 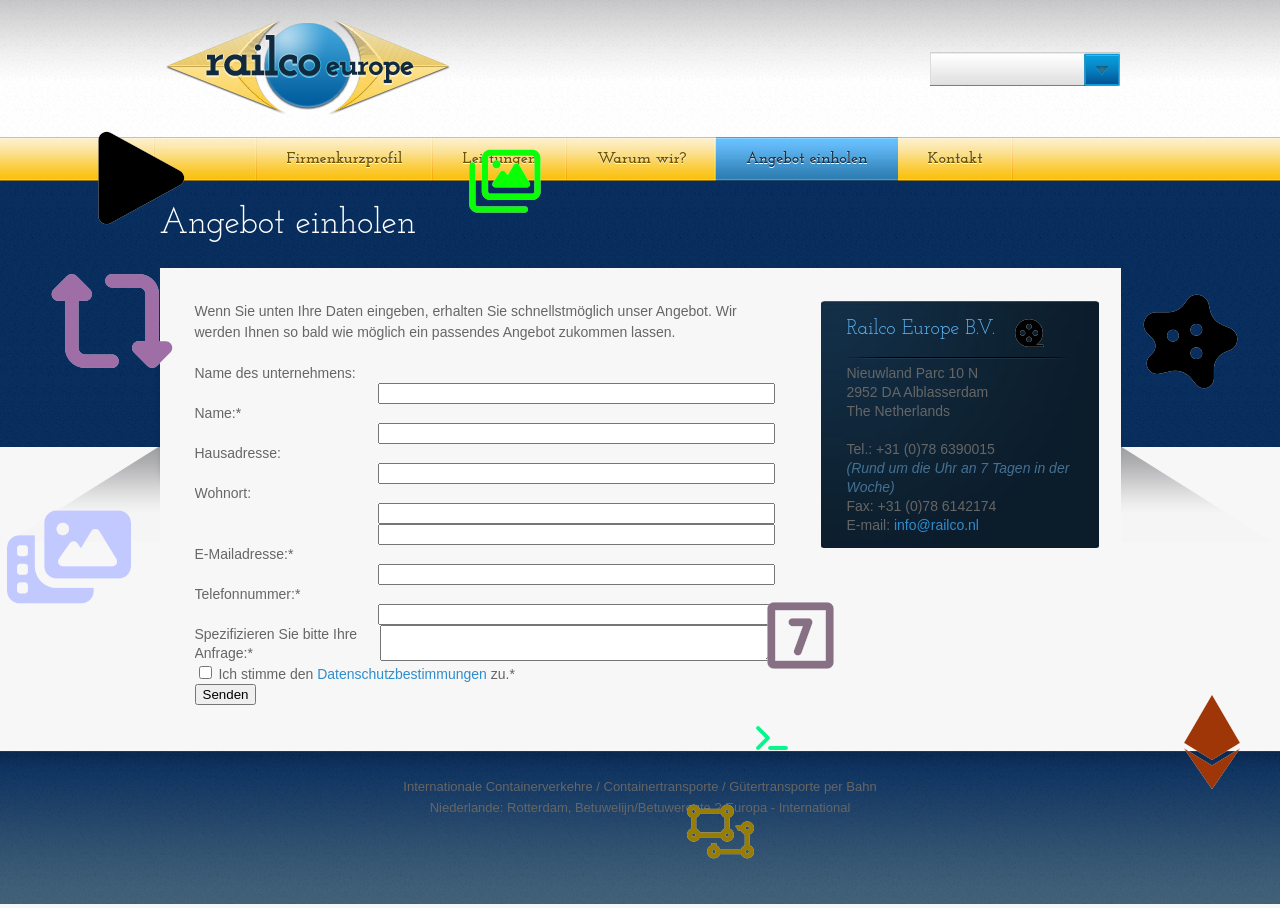 I want to click on view photo gallery, so click(x=507, y=179).